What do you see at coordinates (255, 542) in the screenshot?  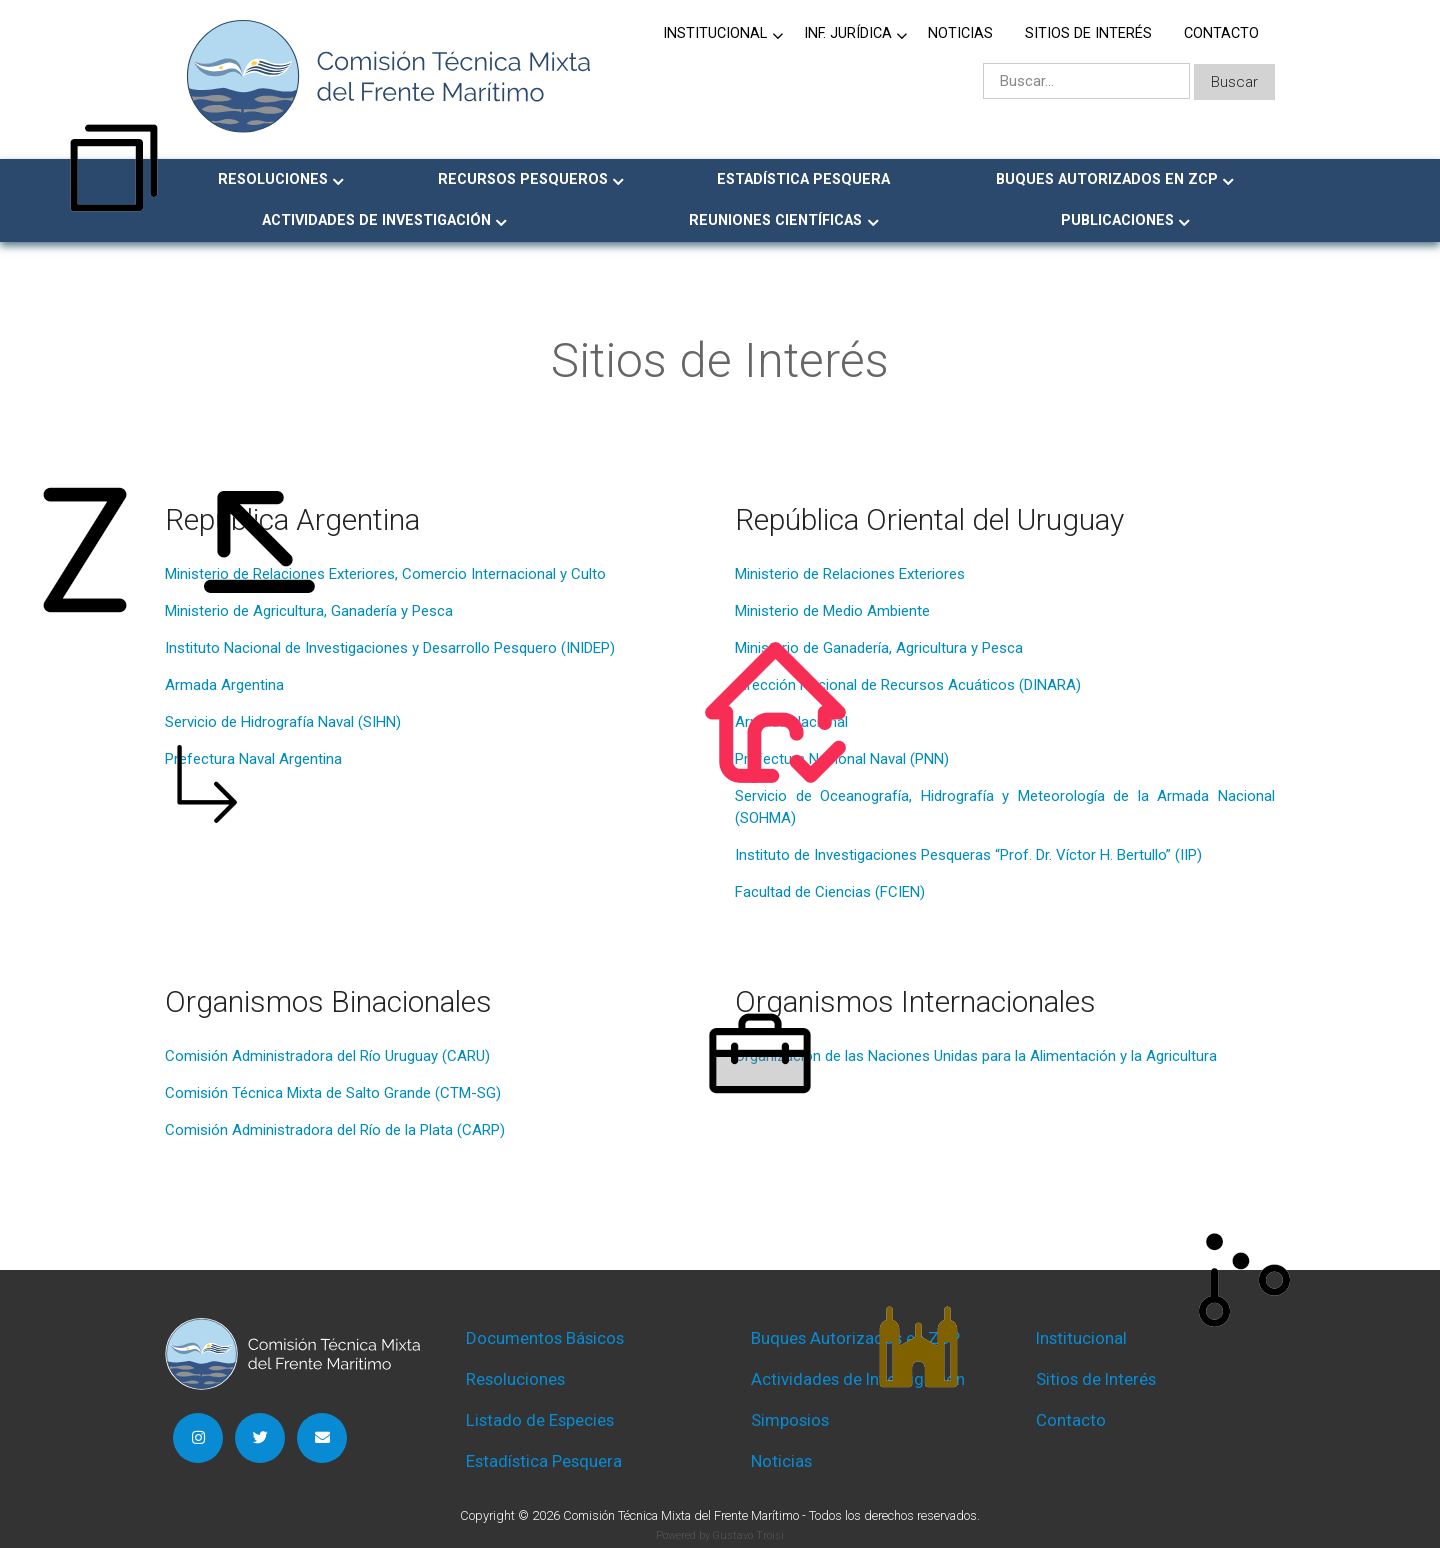 I see `navigate to the top-left or beginning of content` at bounding box center [255, 542].